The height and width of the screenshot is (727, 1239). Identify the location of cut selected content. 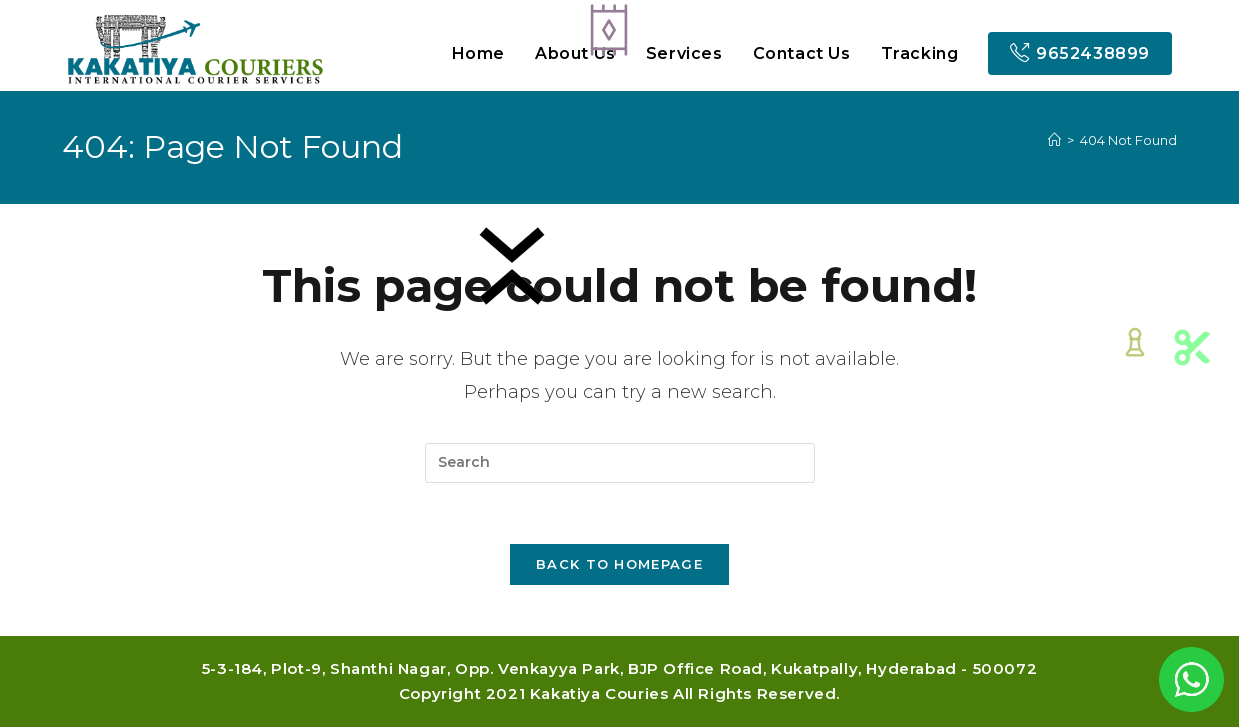
(1192, 347).